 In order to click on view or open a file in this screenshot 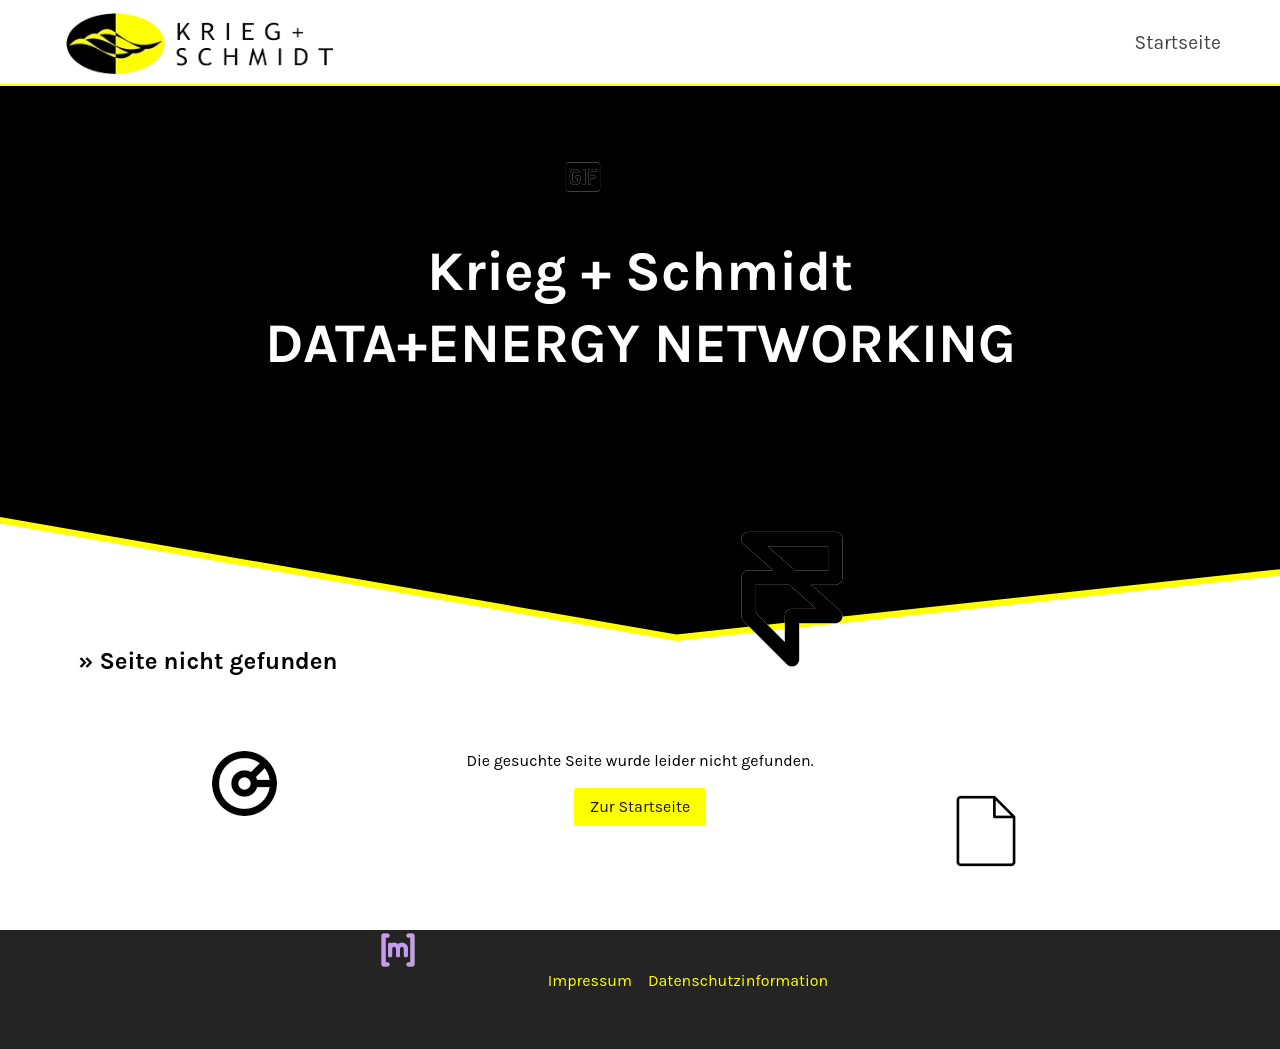, I will do `click(986, 831)`.